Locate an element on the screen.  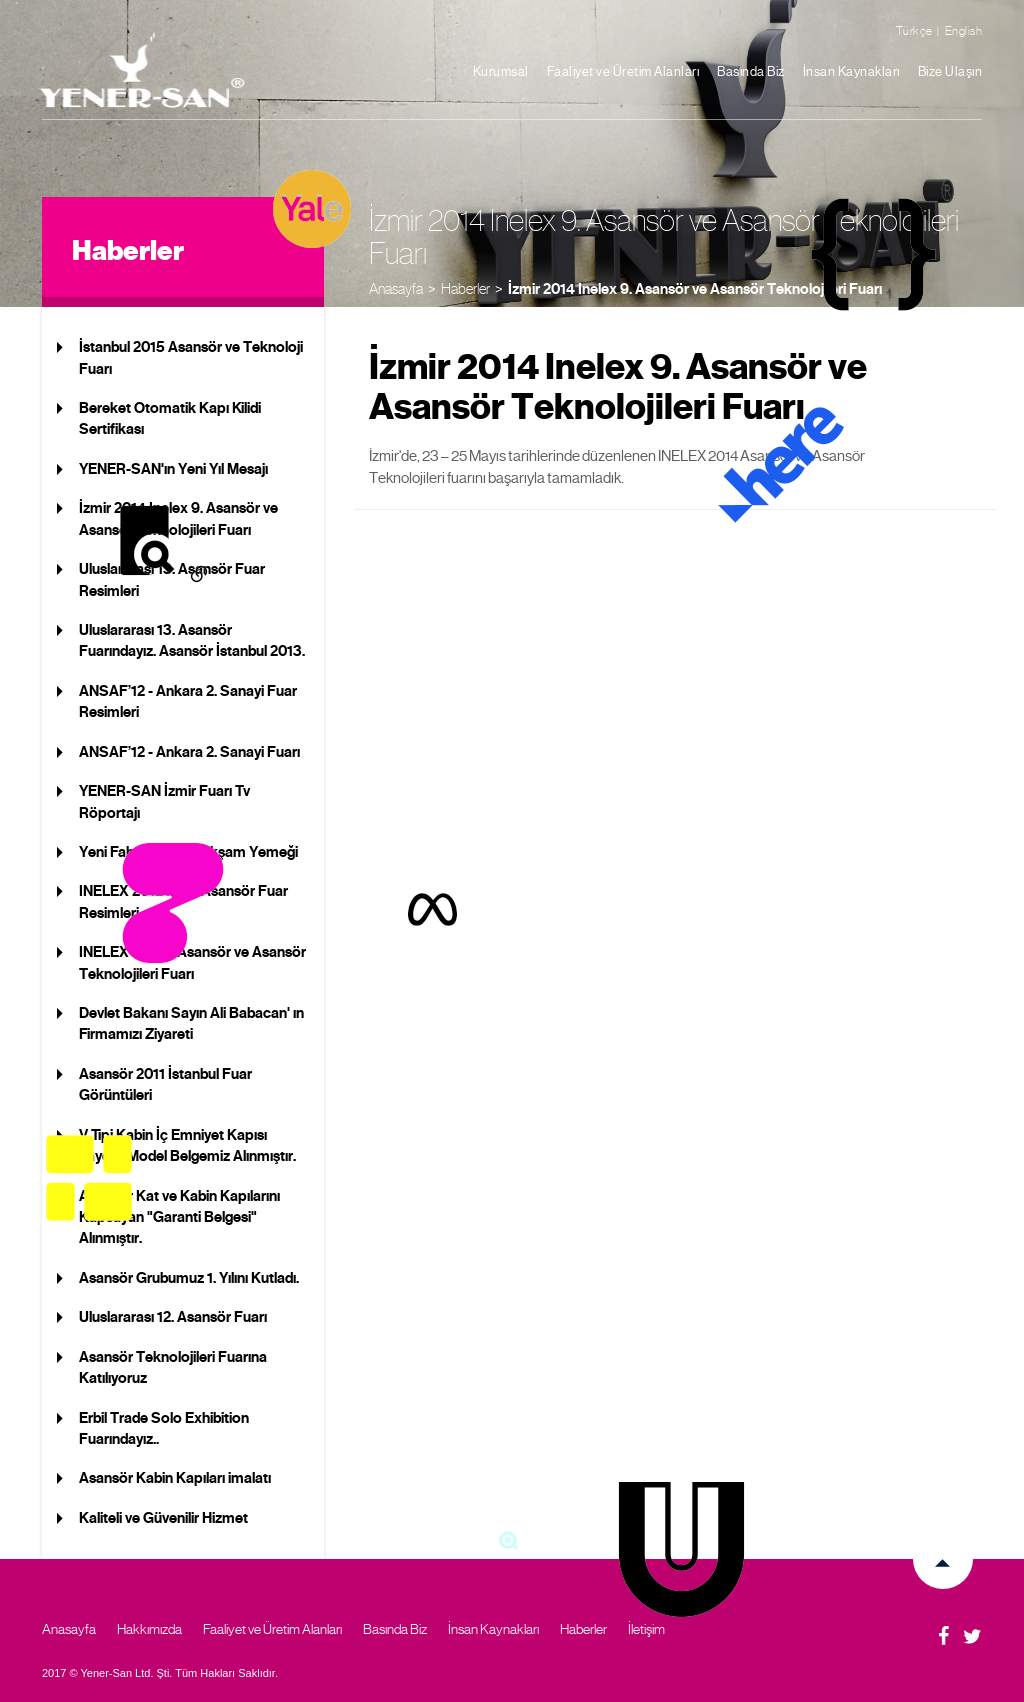
find my phone feature is located at coordinates (144, 540).